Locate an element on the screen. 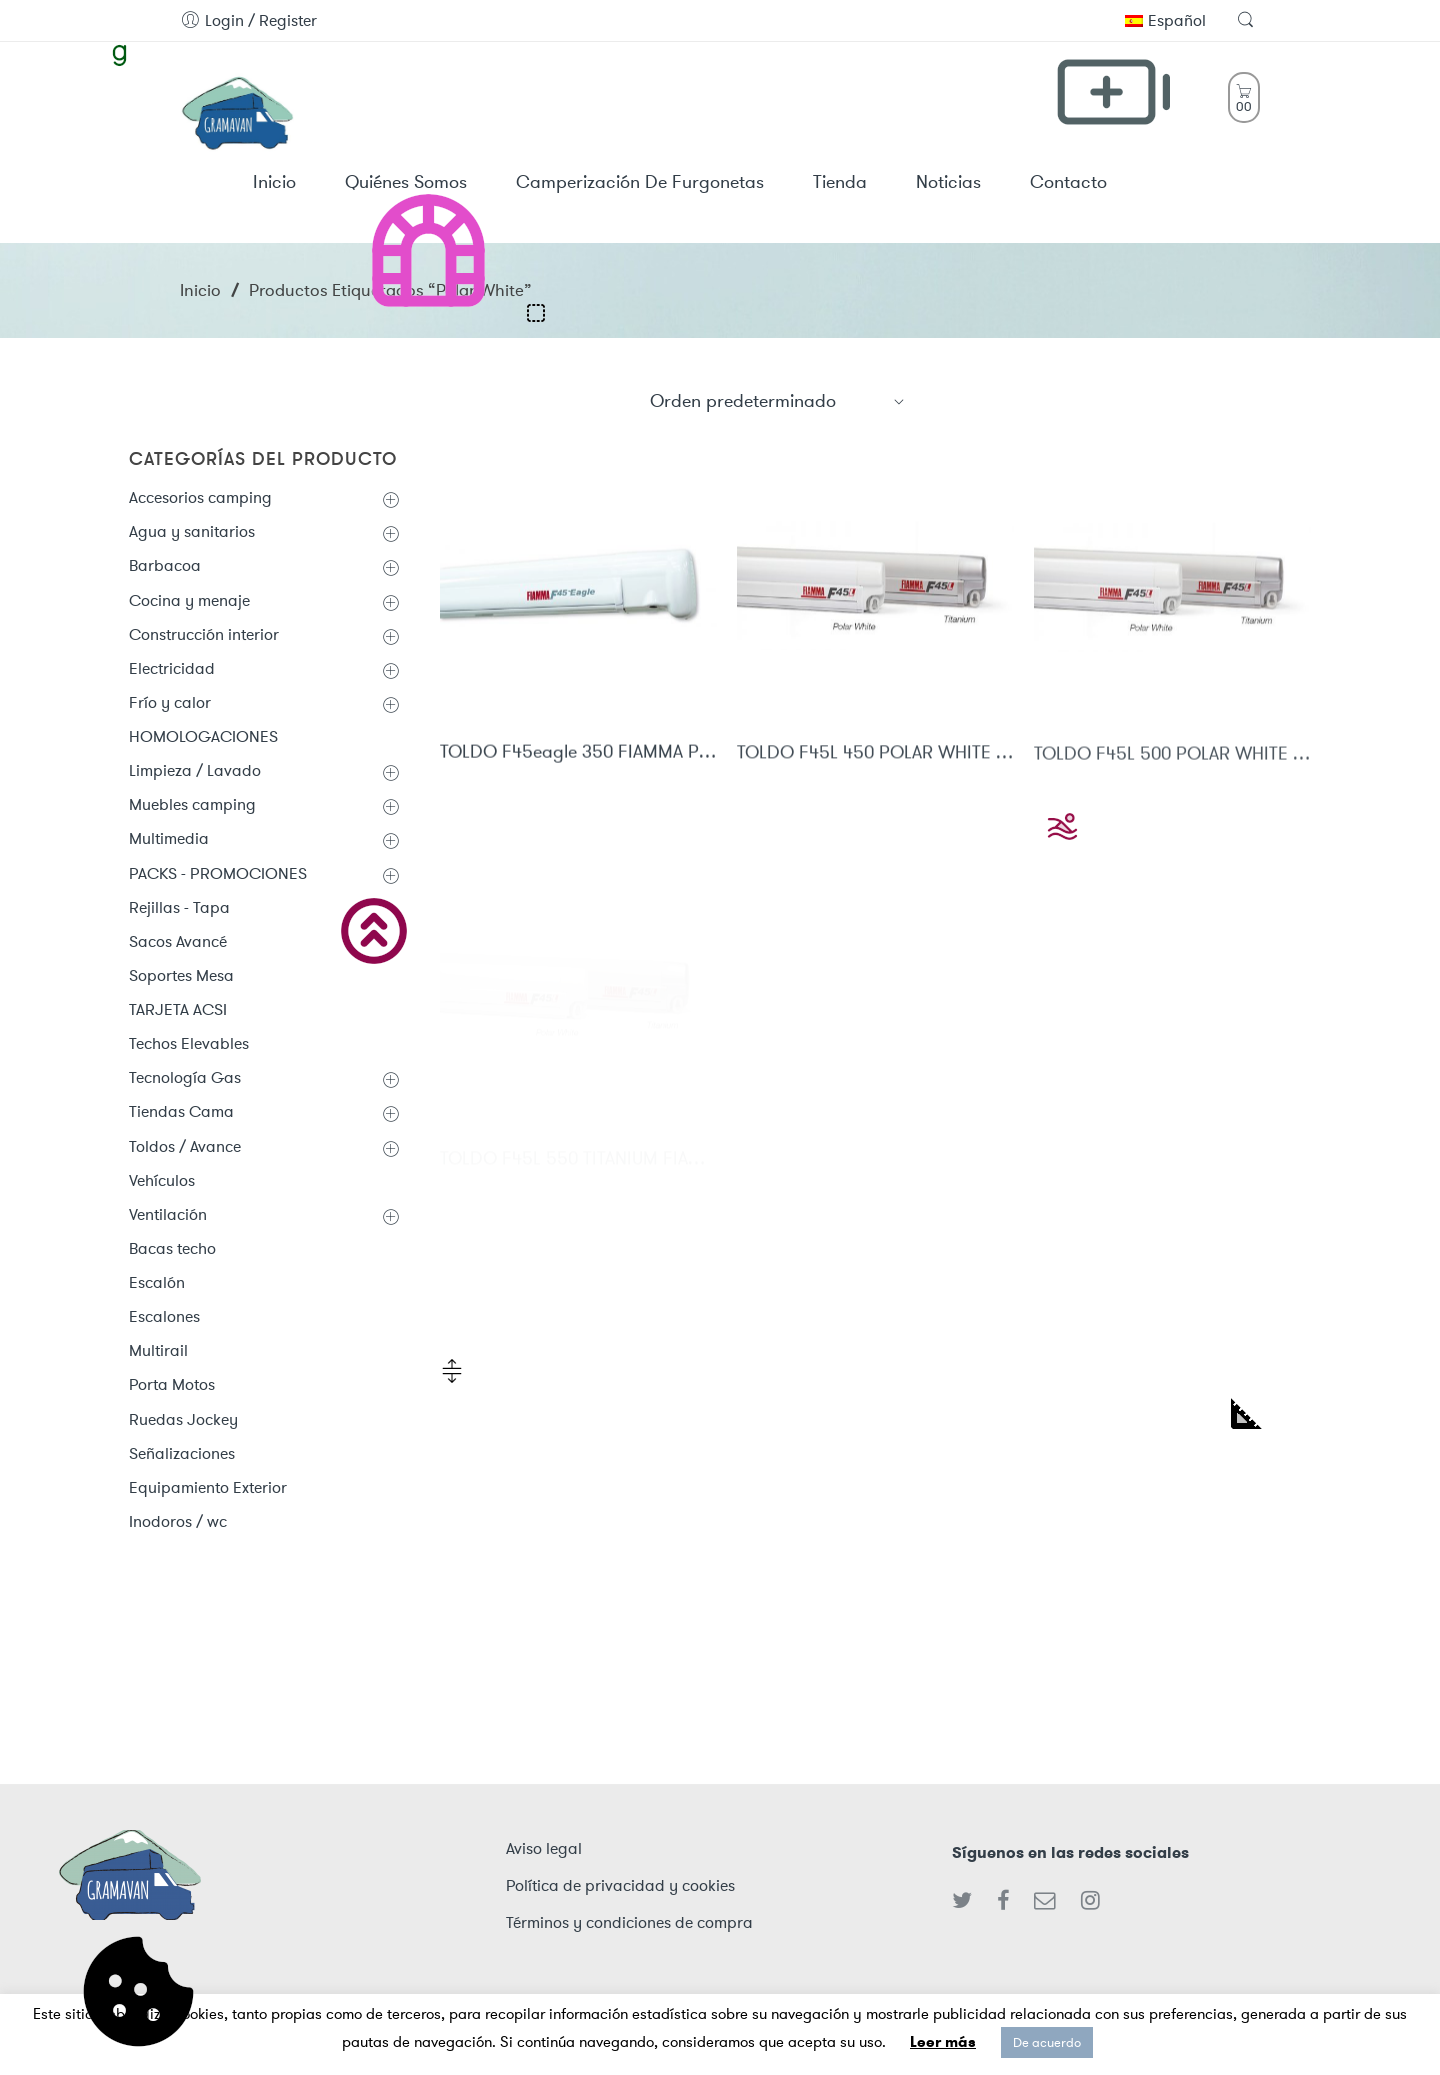 The image size is (1440, 2075). indicates swimming pool or aquatic facilities nearby is located at coordinates (1062, 826).